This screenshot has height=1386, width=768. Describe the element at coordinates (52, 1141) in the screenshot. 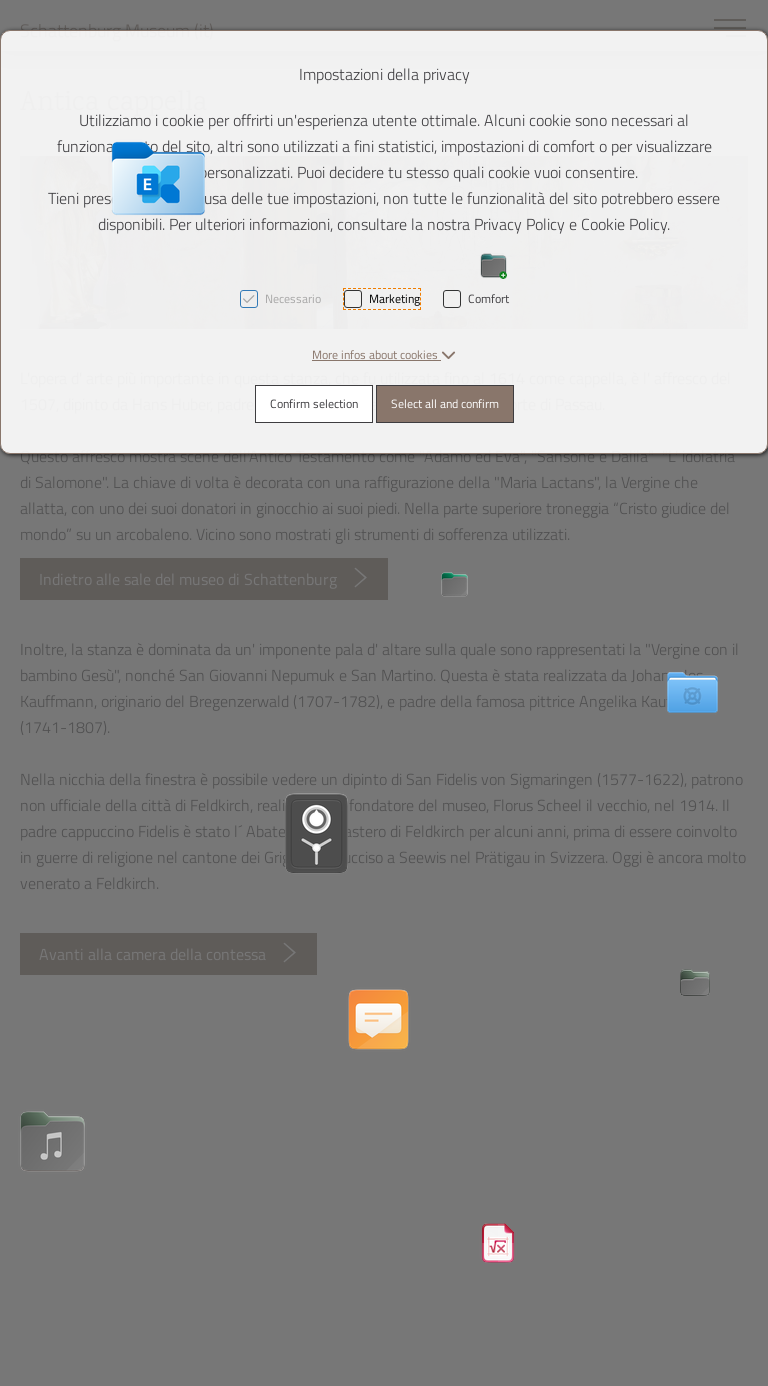

I see `open your music folder` at that location.